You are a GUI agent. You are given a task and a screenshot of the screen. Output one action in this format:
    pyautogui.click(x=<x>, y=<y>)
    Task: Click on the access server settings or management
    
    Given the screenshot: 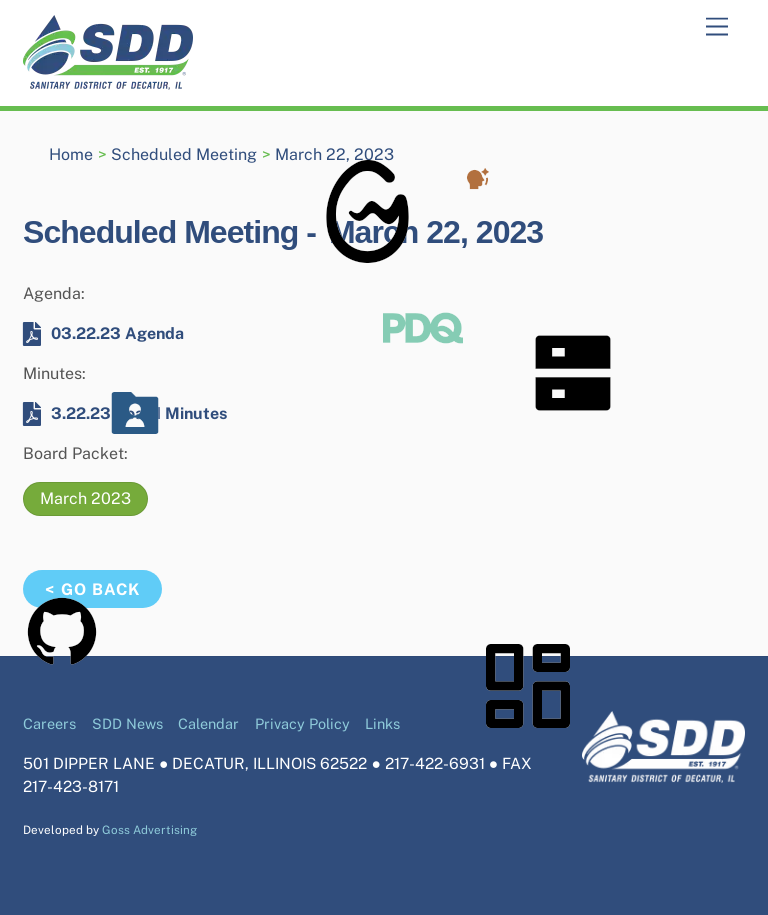 What is the action you would take?
    pyautogui.click(x=573, y=373)
    